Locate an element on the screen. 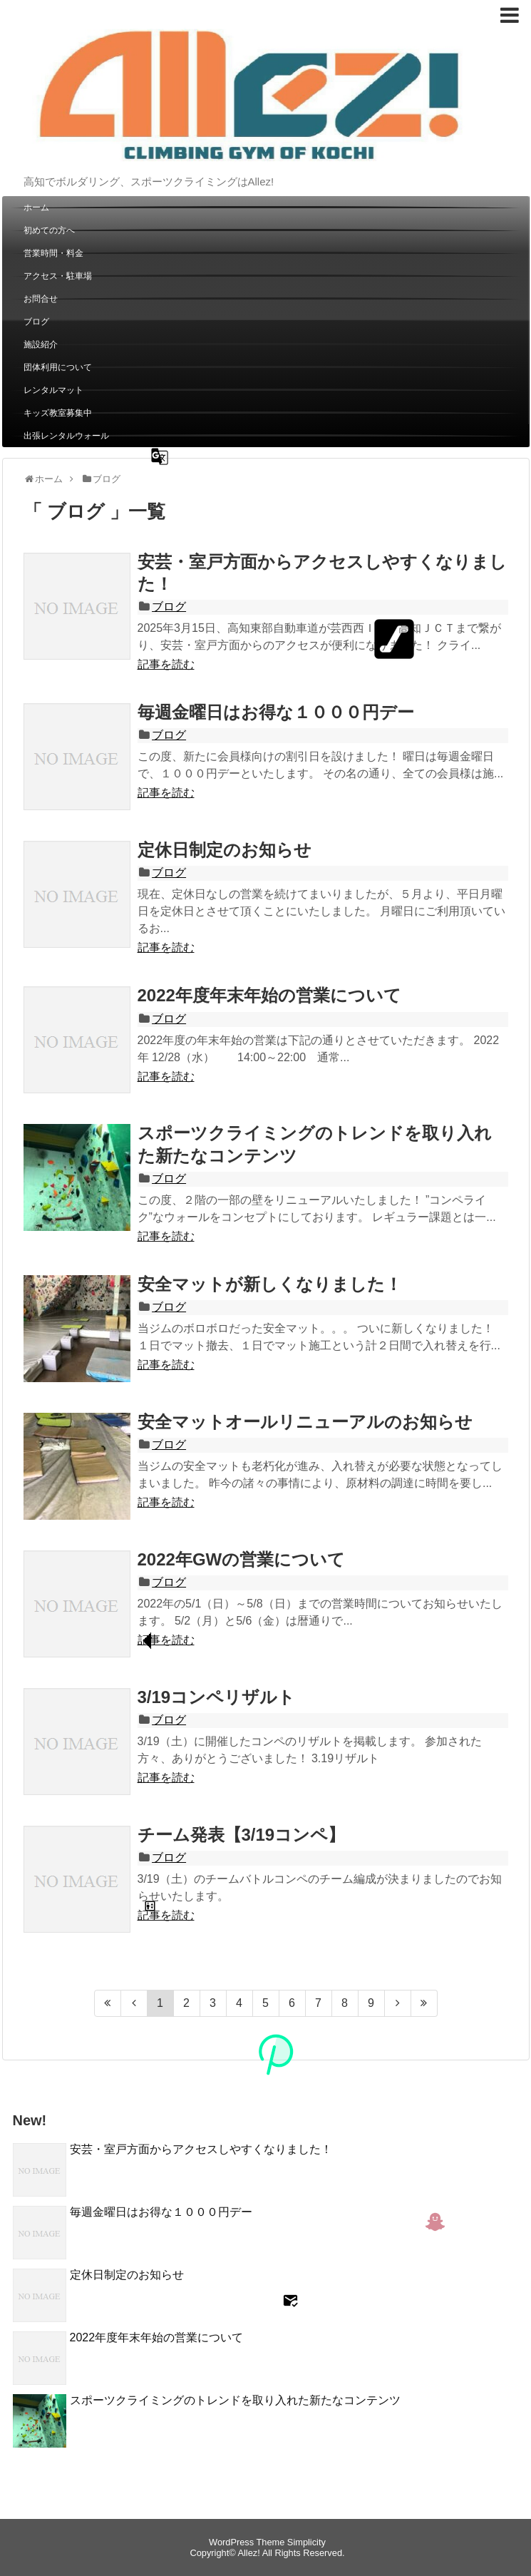 The image size is (531, 2576). navigate to the previous item or screen is located at coordinates (148, 1640).